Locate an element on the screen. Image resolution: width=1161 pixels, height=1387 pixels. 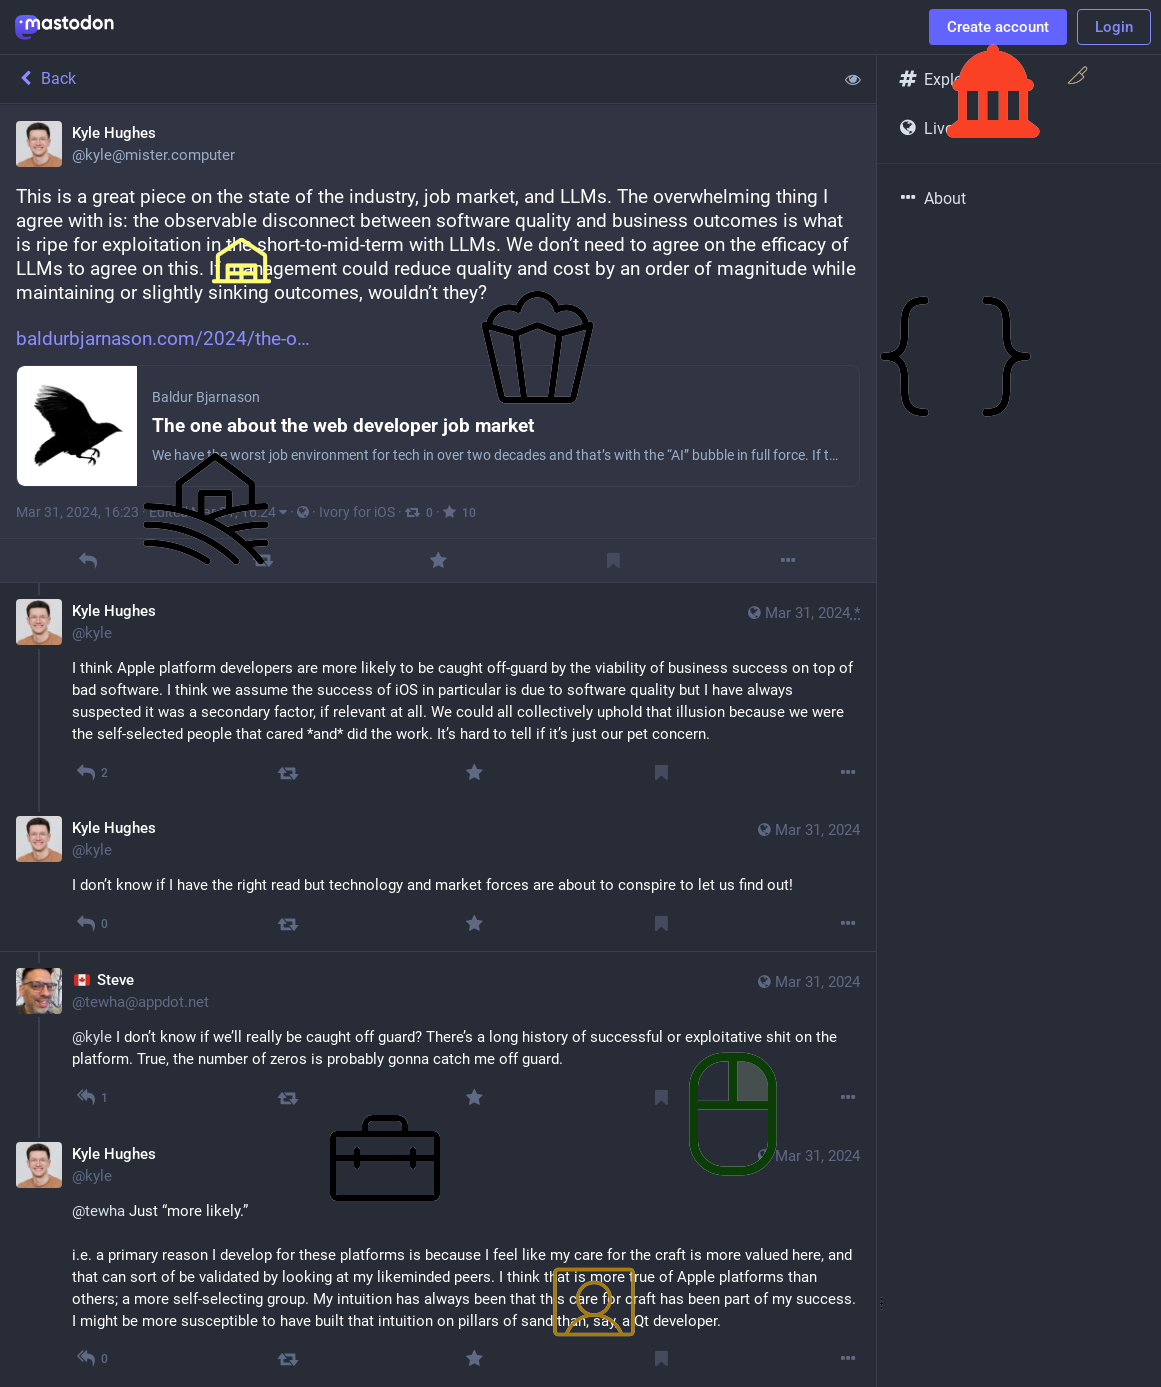
access farm or agricultural settings is located at coordinates (206, 511).